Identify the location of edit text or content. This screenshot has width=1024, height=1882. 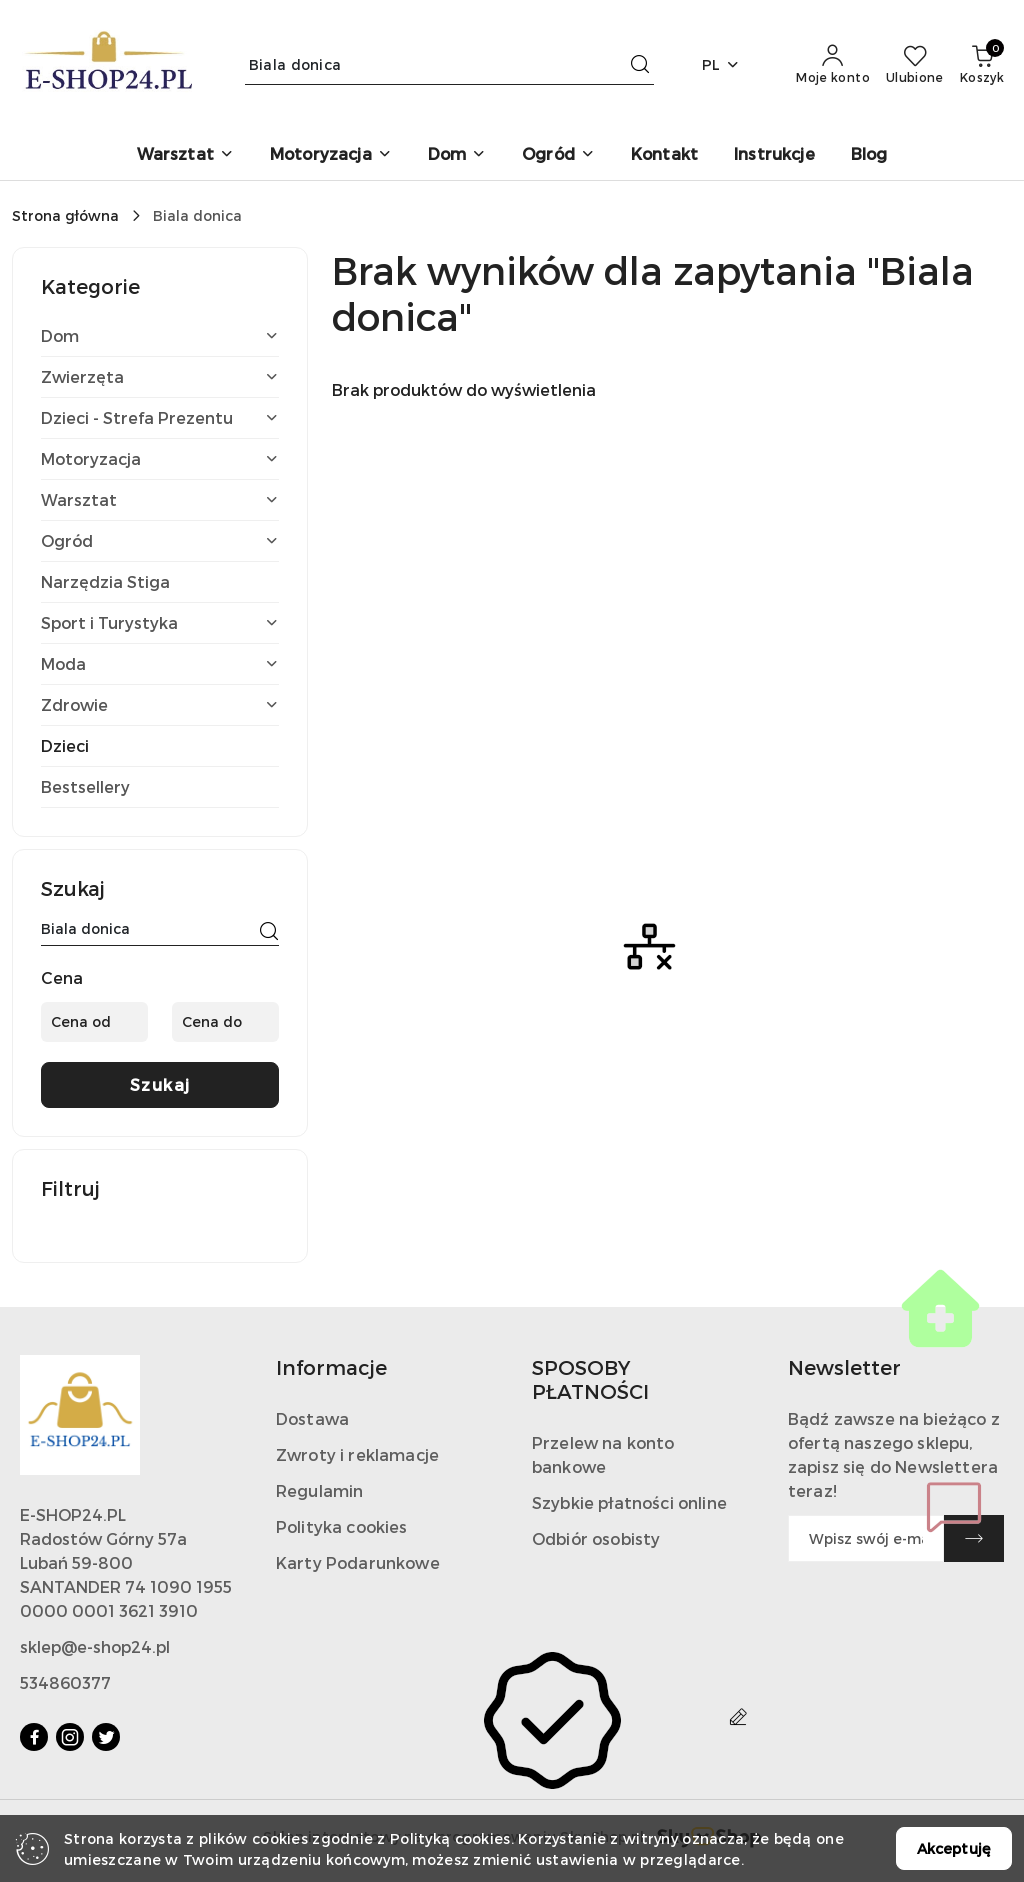
(738, 1717).